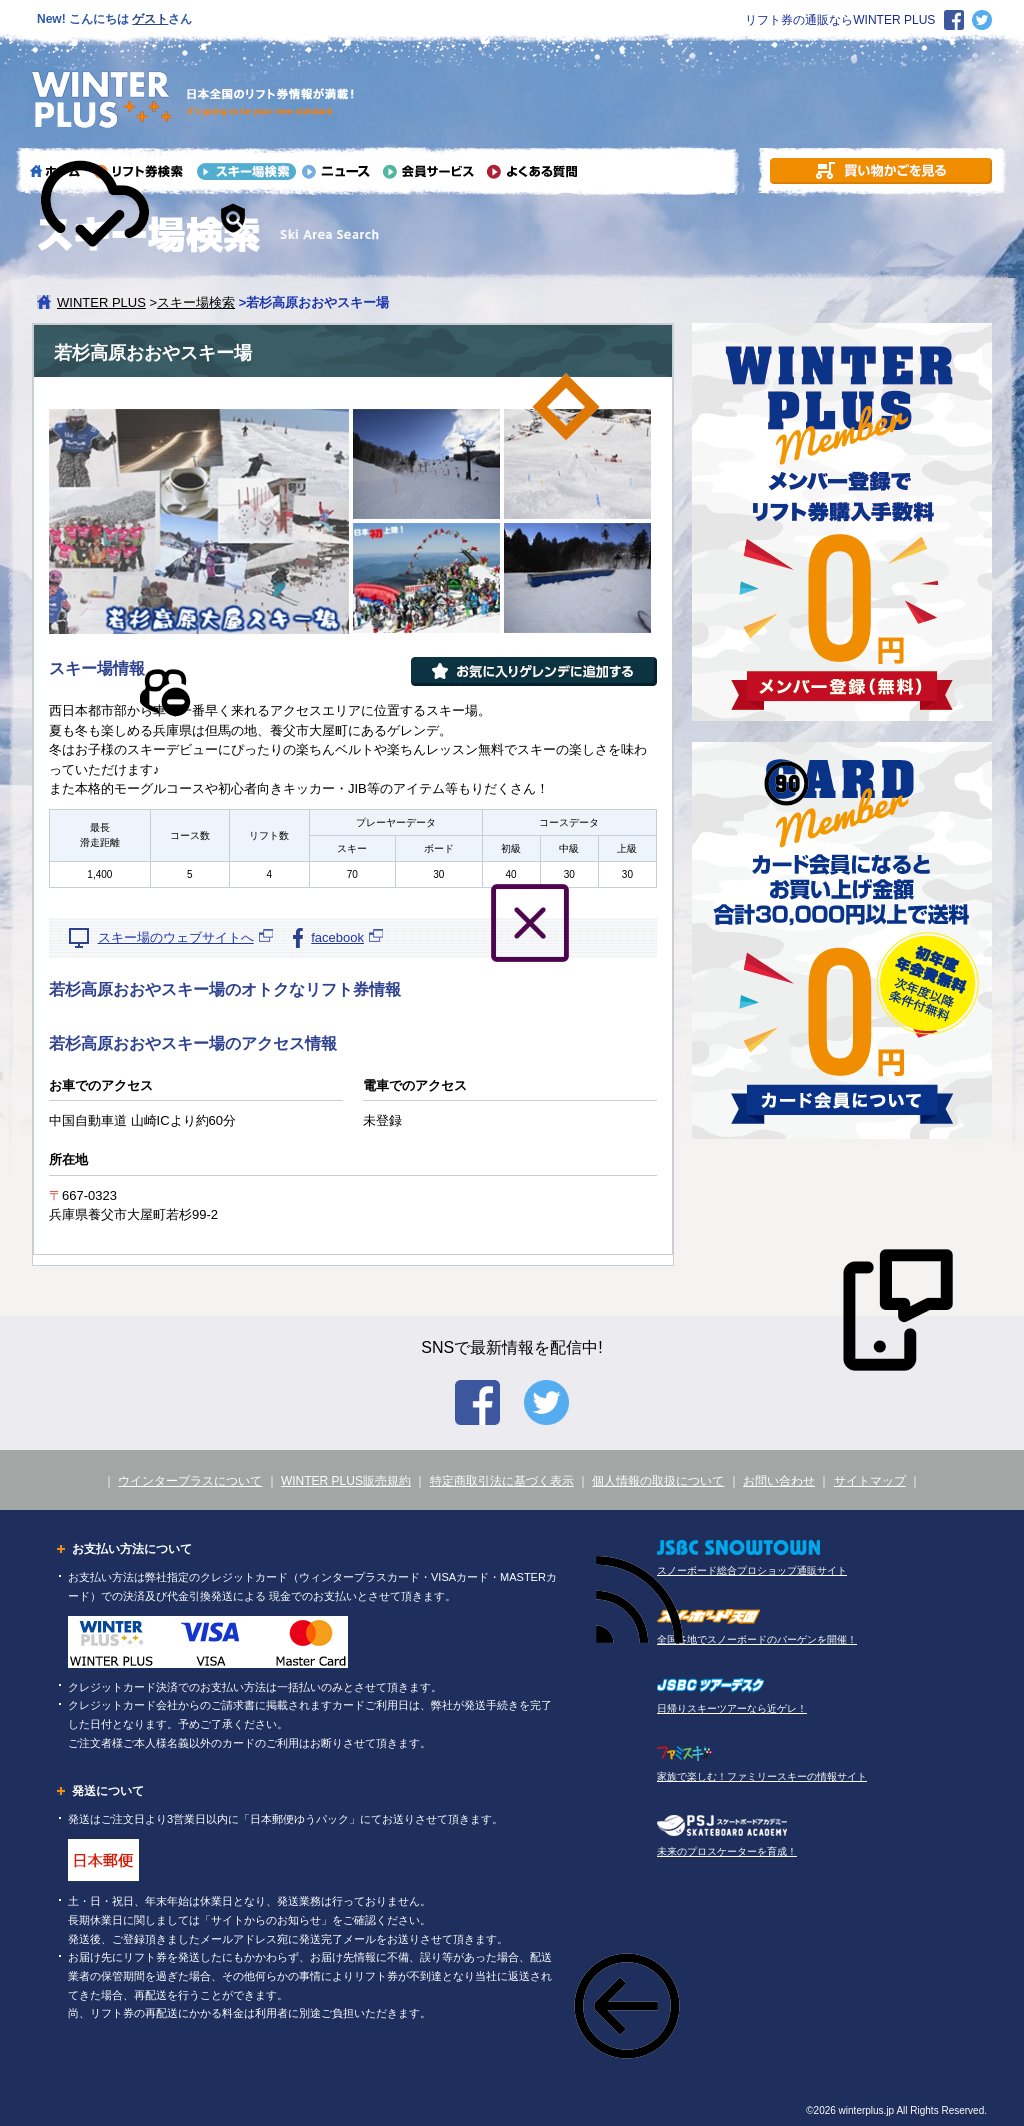  Describe the element at coordinates (233, 218) in the screenshot. I see `view privacy policy or terms` at that location.